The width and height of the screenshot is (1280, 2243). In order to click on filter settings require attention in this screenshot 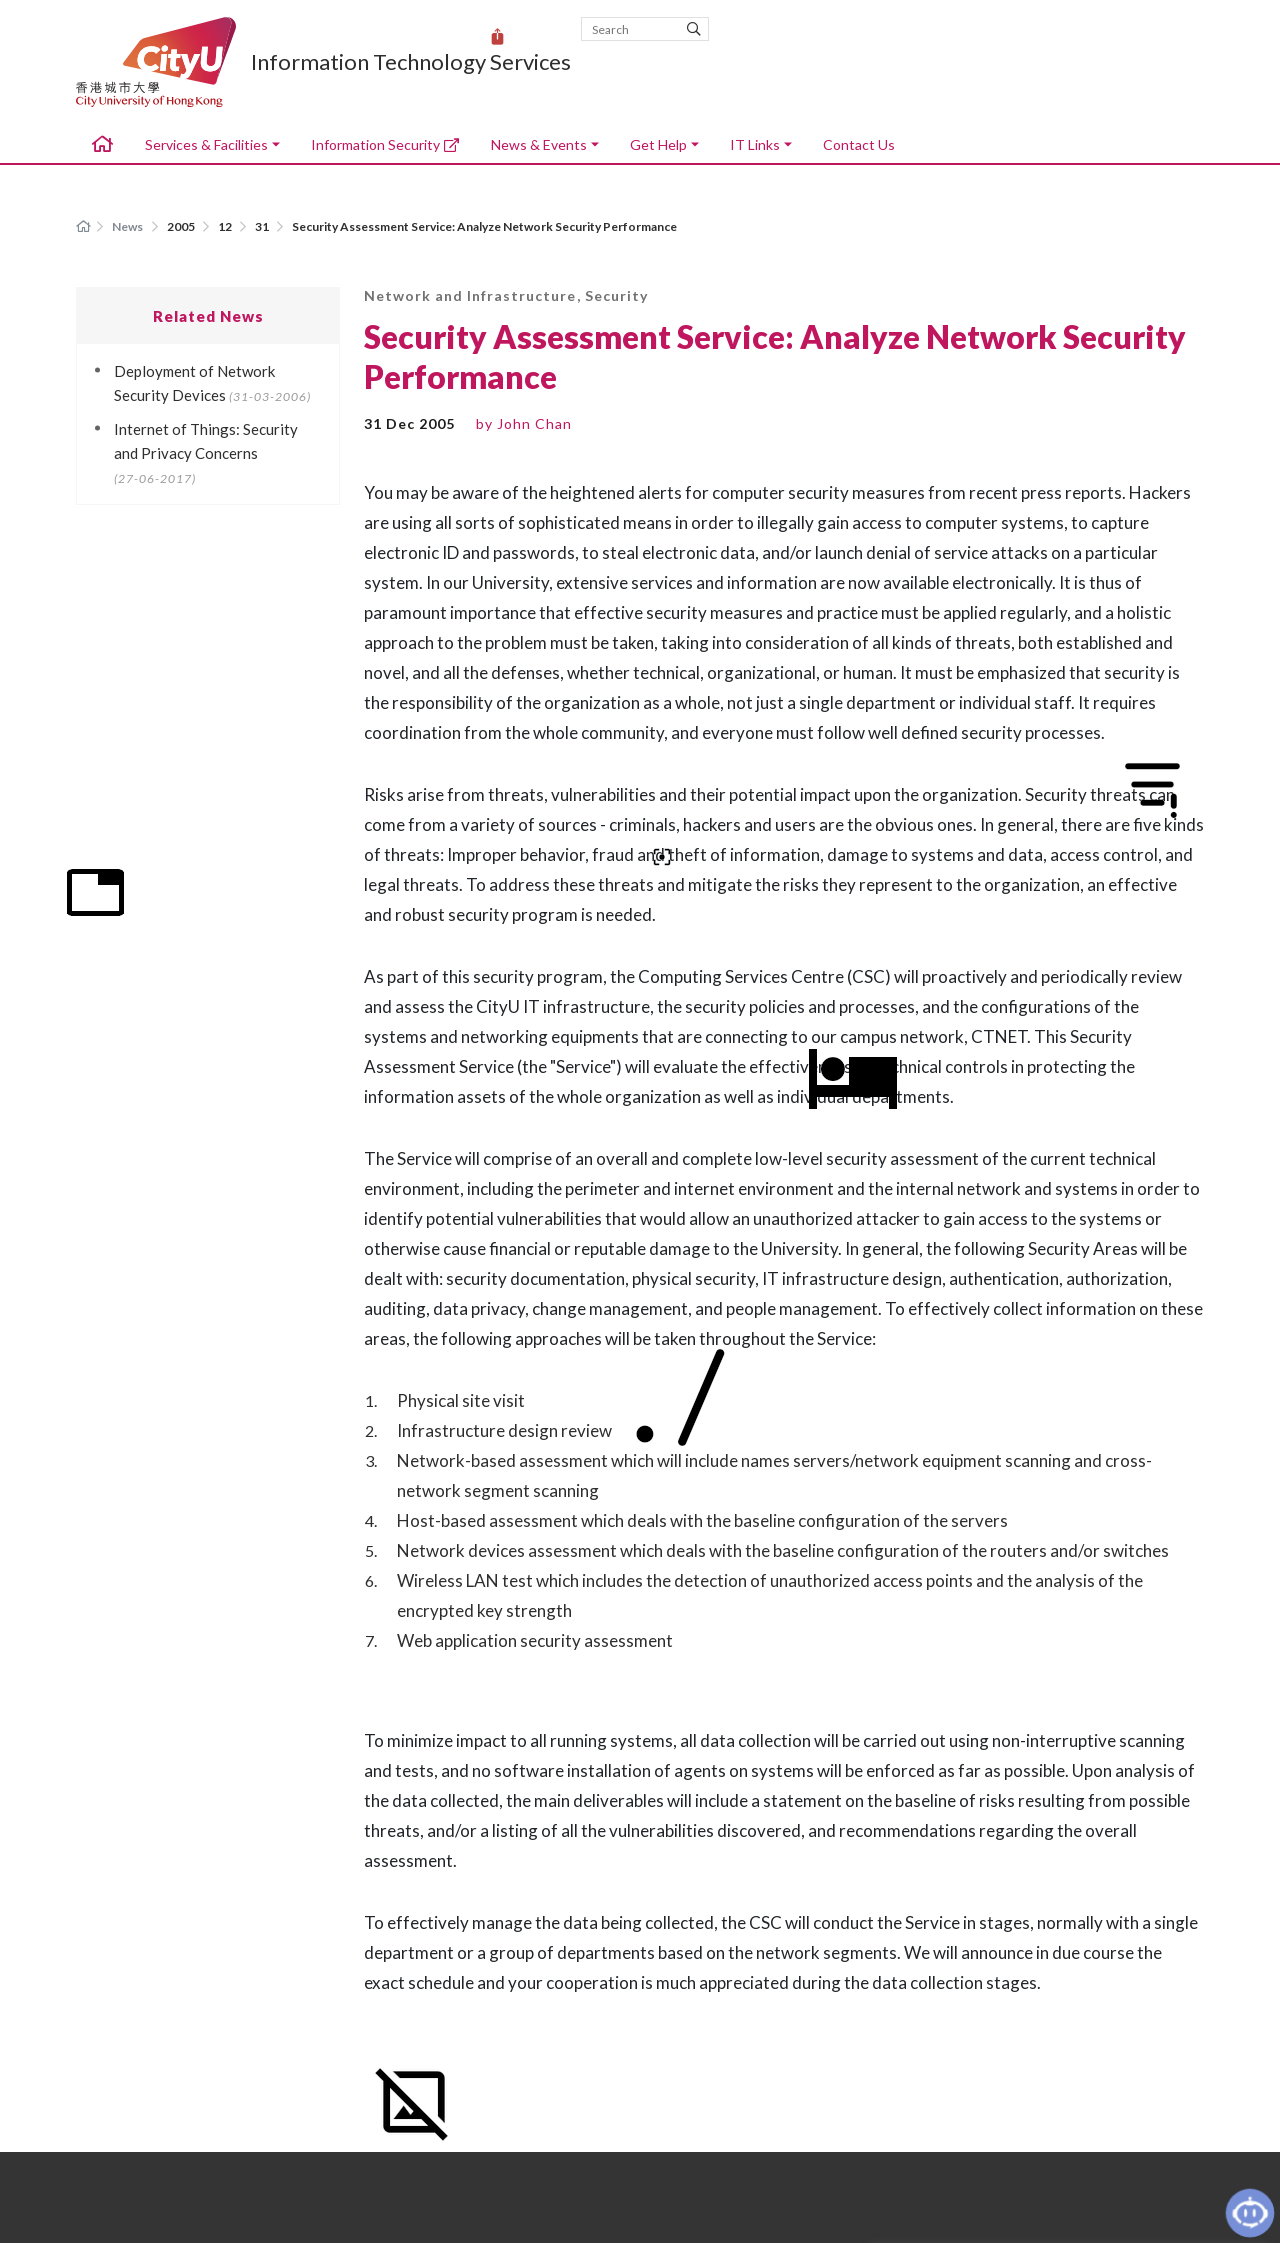, I will do `click(1152, 784)`.